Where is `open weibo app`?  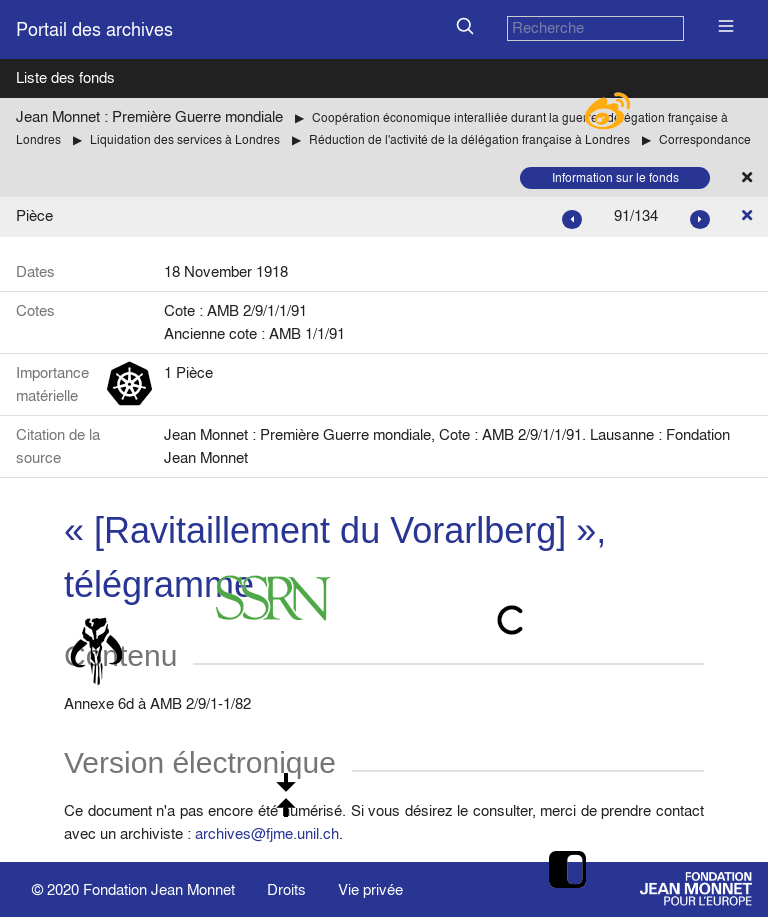 open weibo app is located at coordinates (607, 112).